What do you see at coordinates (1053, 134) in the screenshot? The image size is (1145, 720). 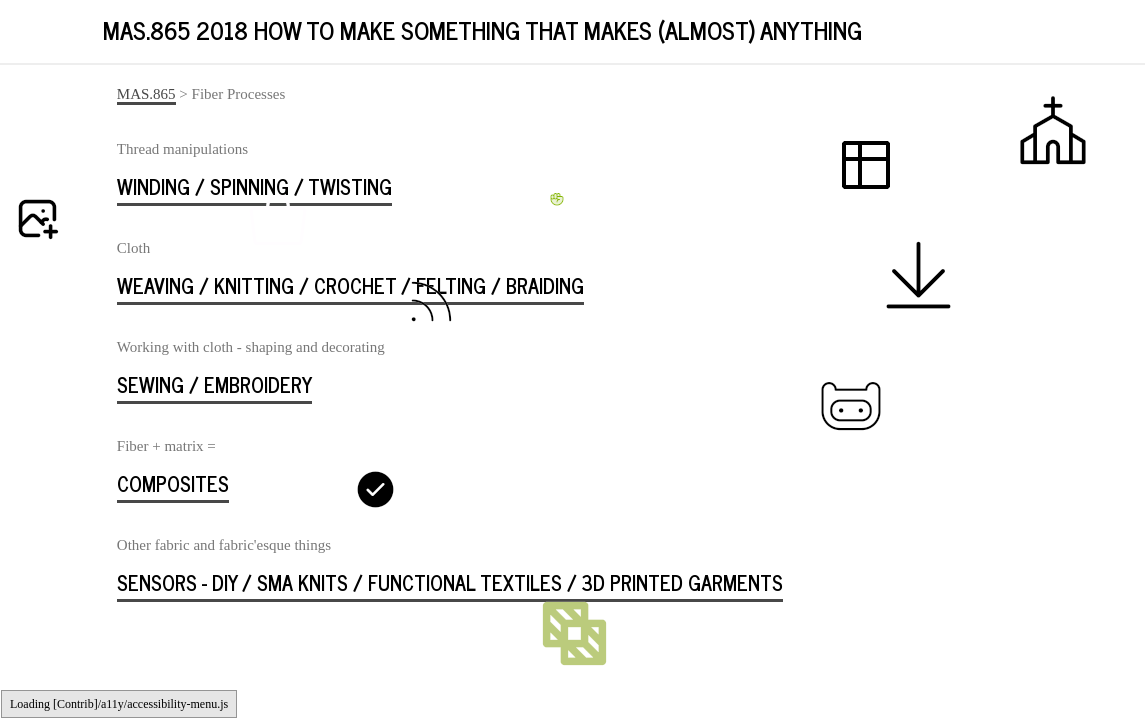 I see `indicates a nearby church or place of worship` at bounding box center [1053, 134].